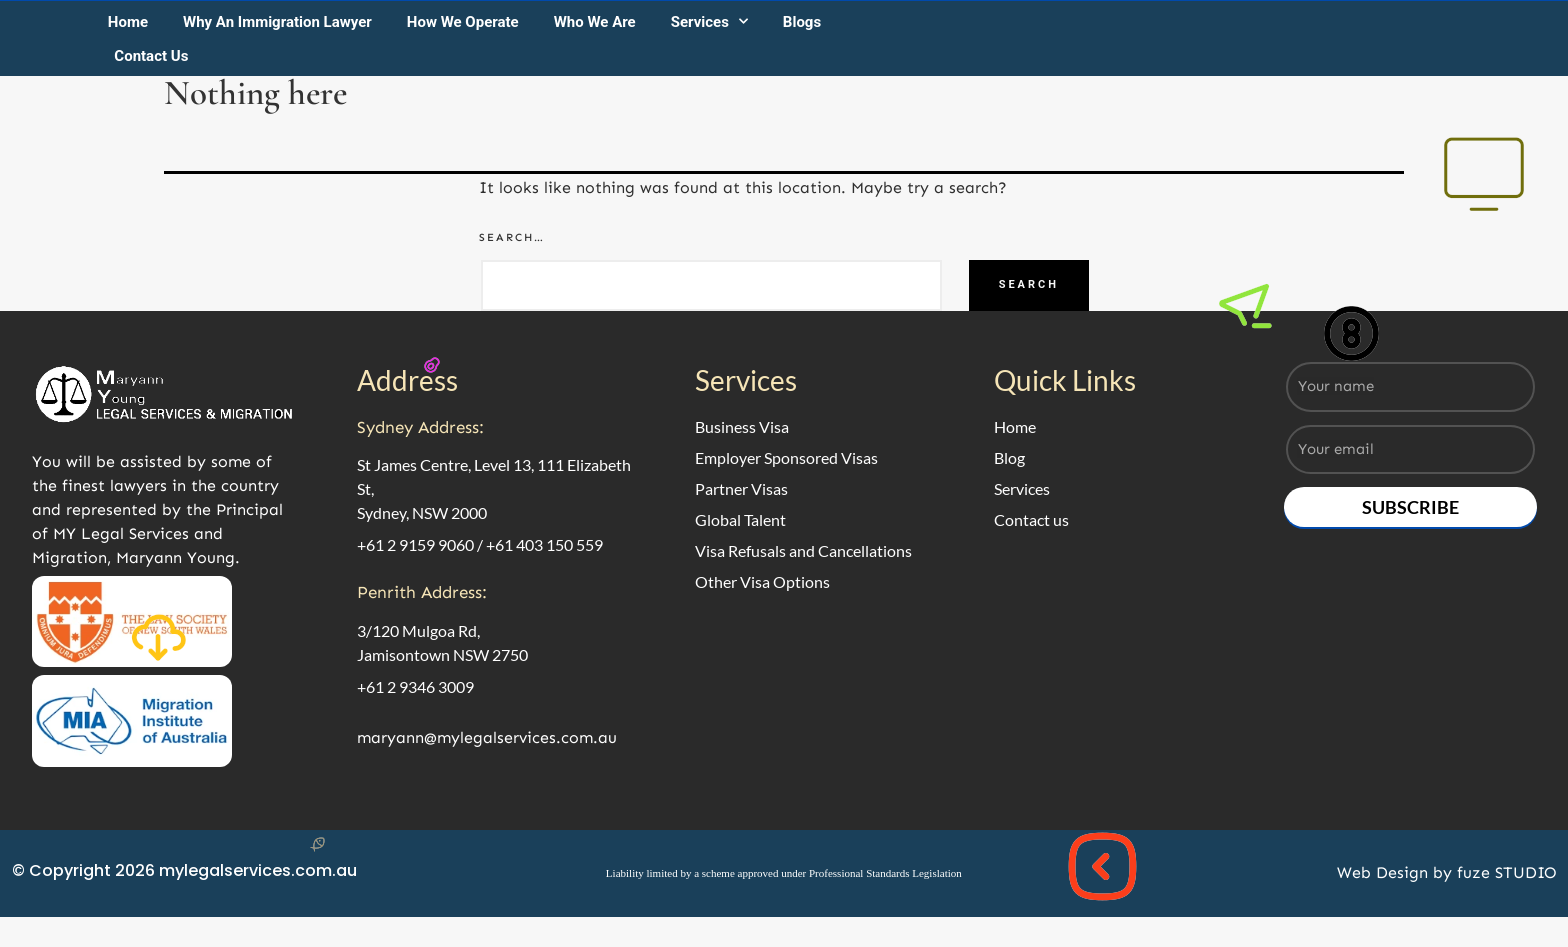 Image resolution: width=1568 pixels, height=947 pixels. What do you see at coordinates (1244, 308) in the screenshot?
I see `remove a saved location` at bounding box center [1244, 308].